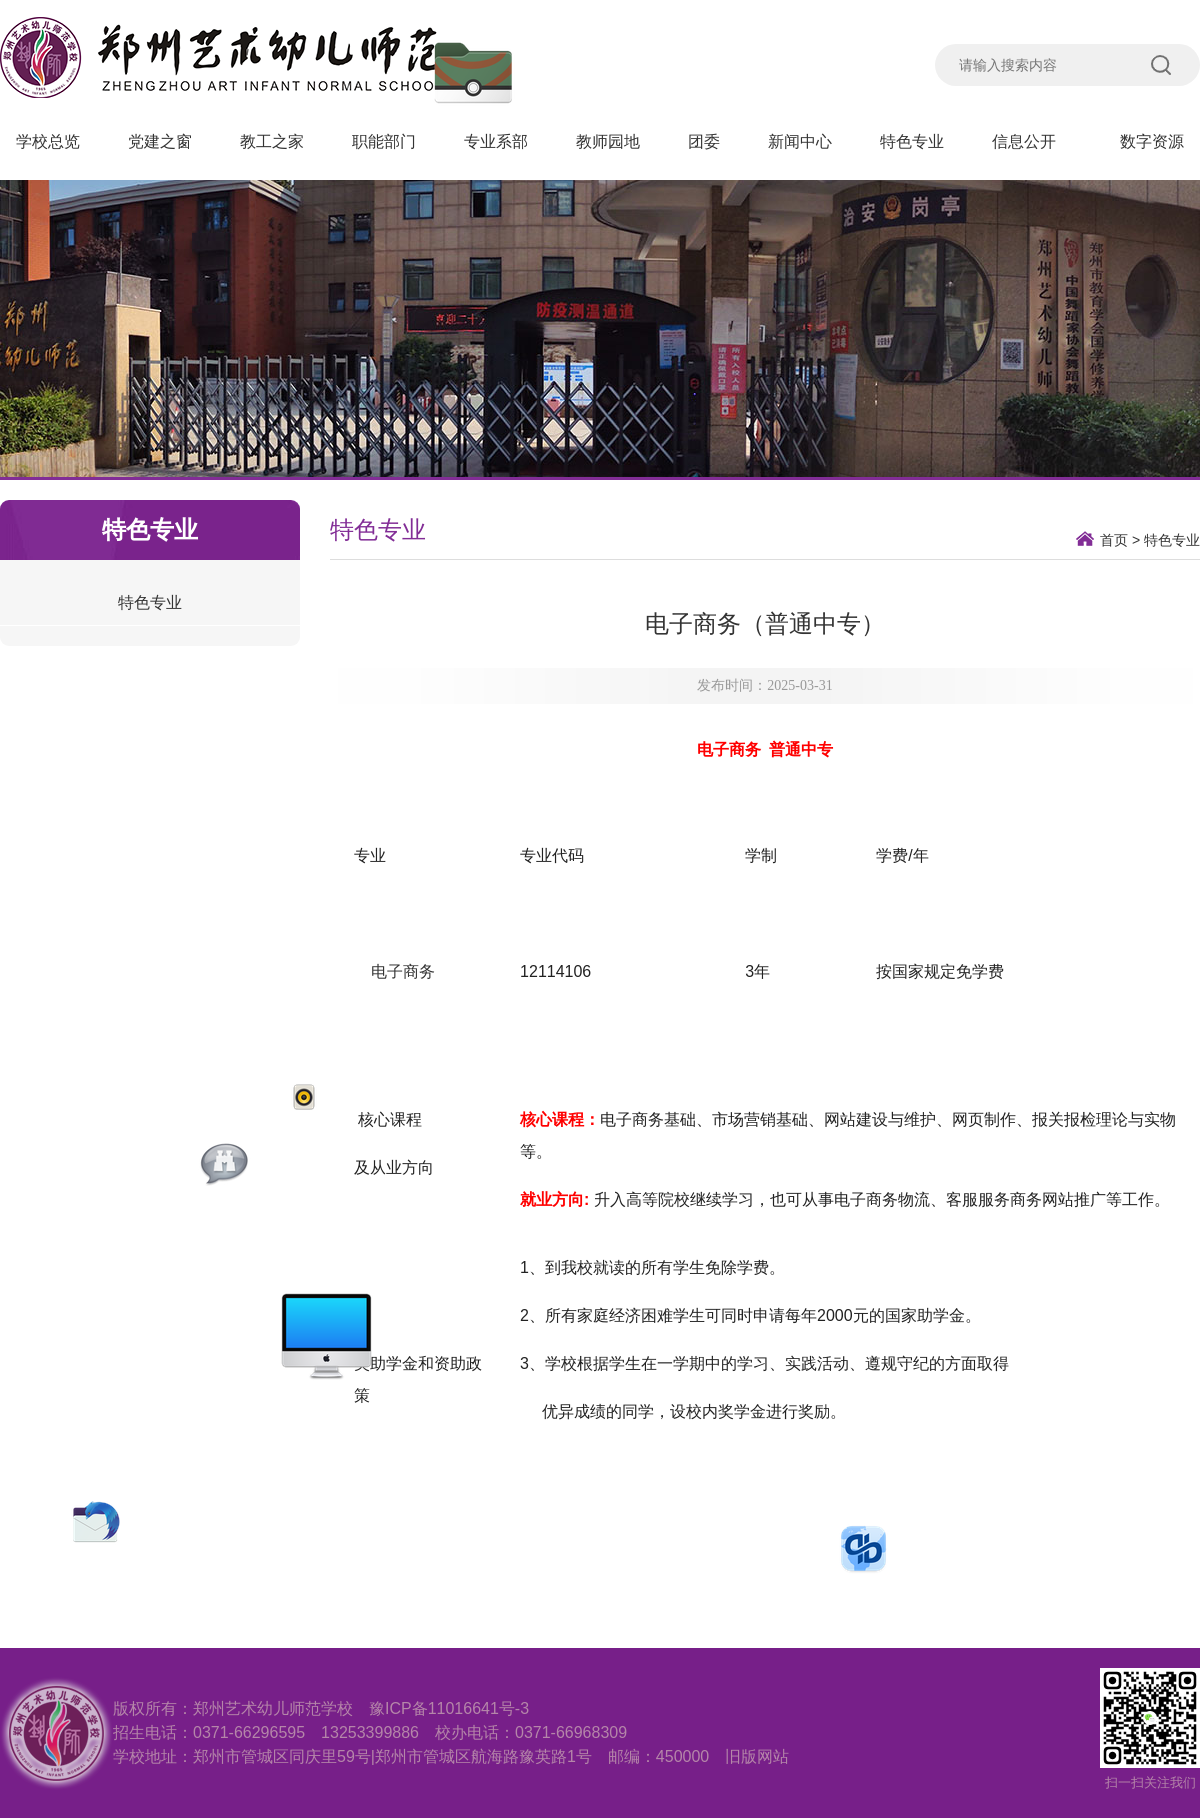 The image size is (1200, 1818). I want to click on access system sound settings, so click(304, 1097).